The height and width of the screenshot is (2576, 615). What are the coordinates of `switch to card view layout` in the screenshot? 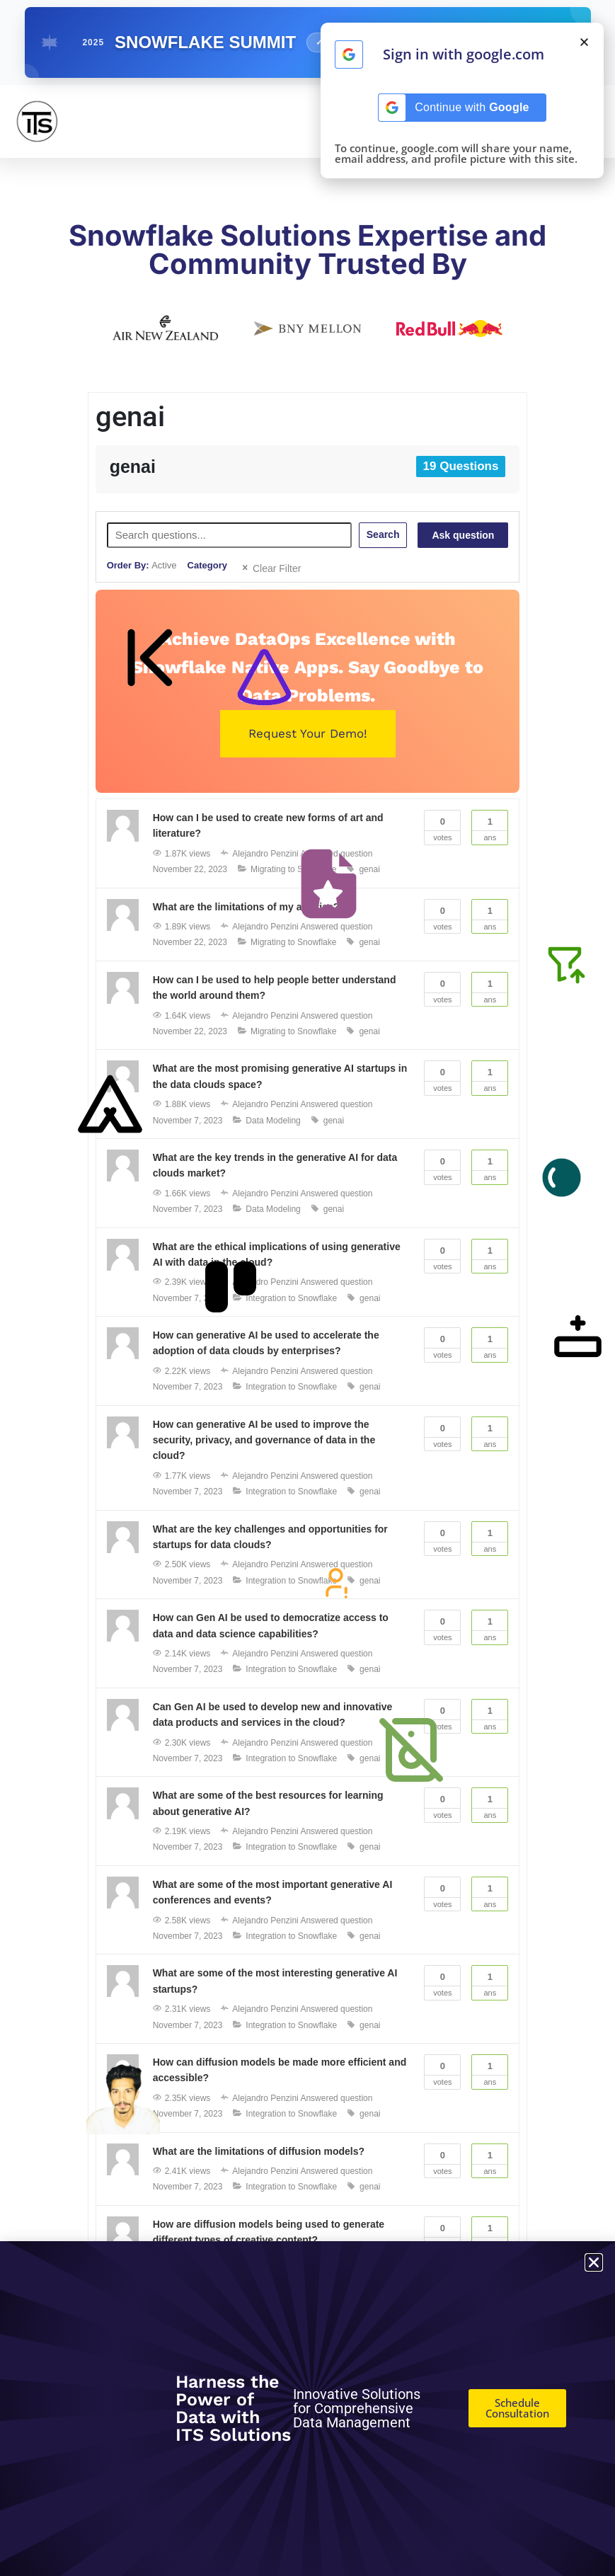 It's located at (231, 1287).